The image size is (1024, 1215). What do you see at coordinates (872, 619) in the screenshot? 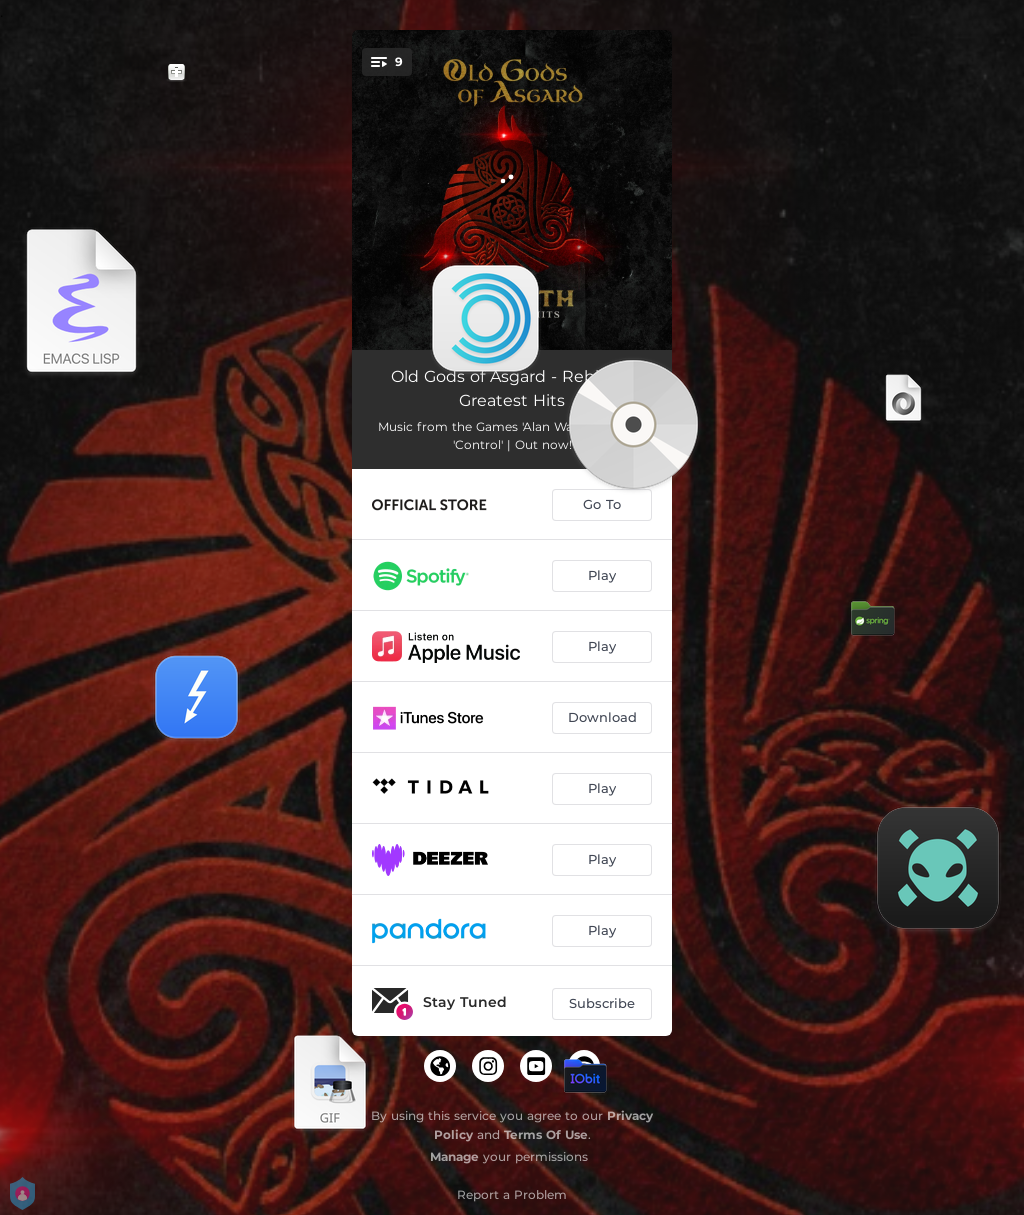
I see `open spring framework project folder` at bounding box center [872, 619].